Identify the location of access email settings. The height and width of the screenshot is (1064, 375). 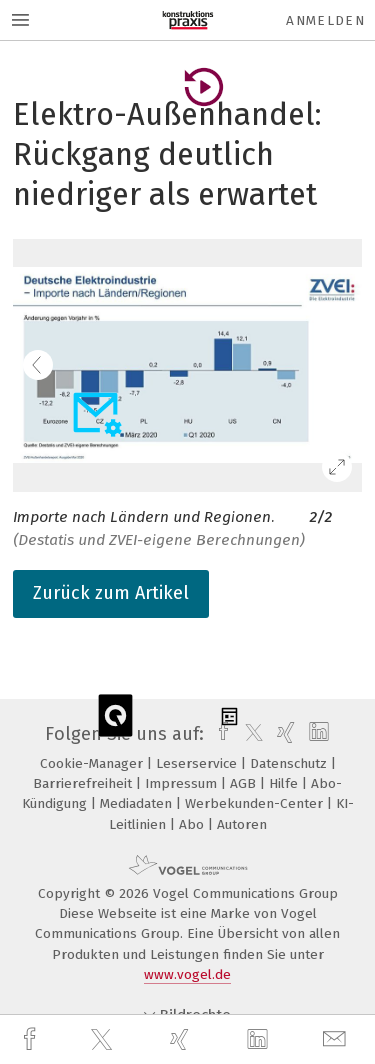
(95, 412).